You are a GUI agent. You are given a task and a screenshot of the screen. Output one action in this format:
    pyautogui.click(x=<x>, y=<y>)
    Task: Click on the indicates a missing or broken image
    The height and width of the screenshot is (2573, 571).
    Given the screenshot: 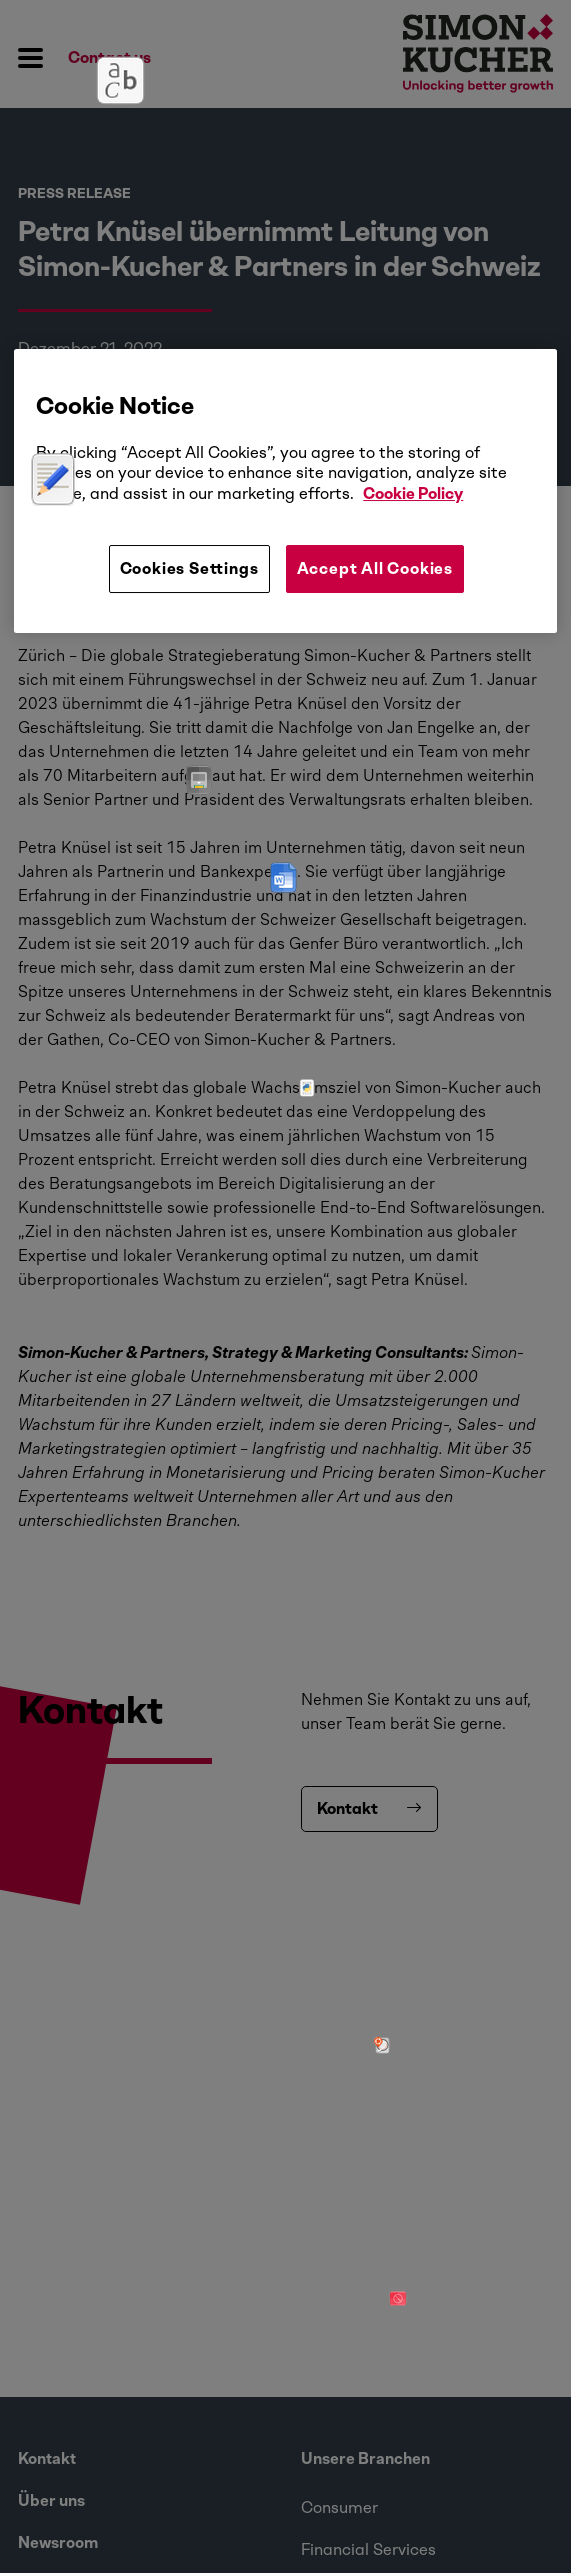 What is the action you would take?
    pyautogui.click(x=398, y=2298)
    